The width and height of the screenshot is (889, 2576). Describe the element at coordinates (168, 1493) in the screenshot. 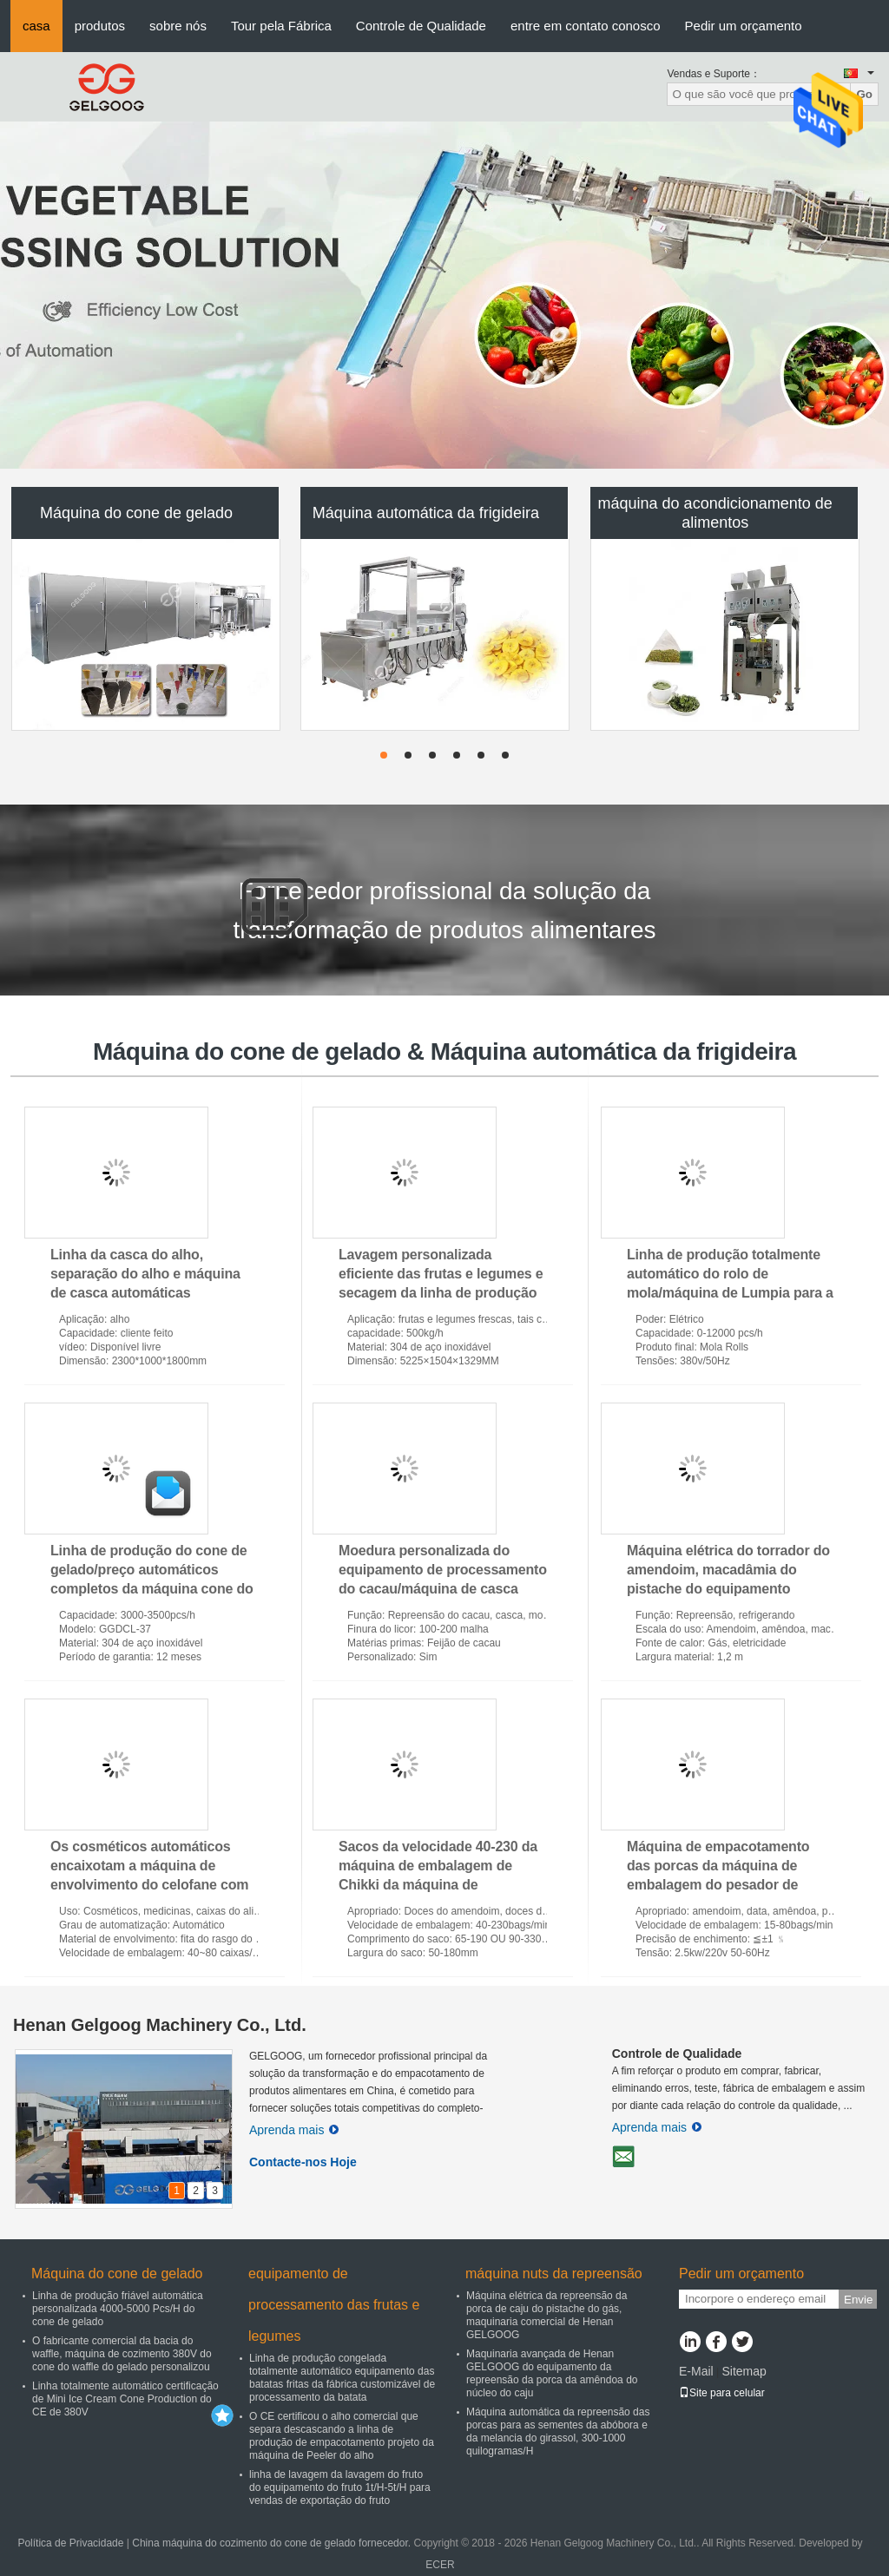

I see `open the mail app` at that location.